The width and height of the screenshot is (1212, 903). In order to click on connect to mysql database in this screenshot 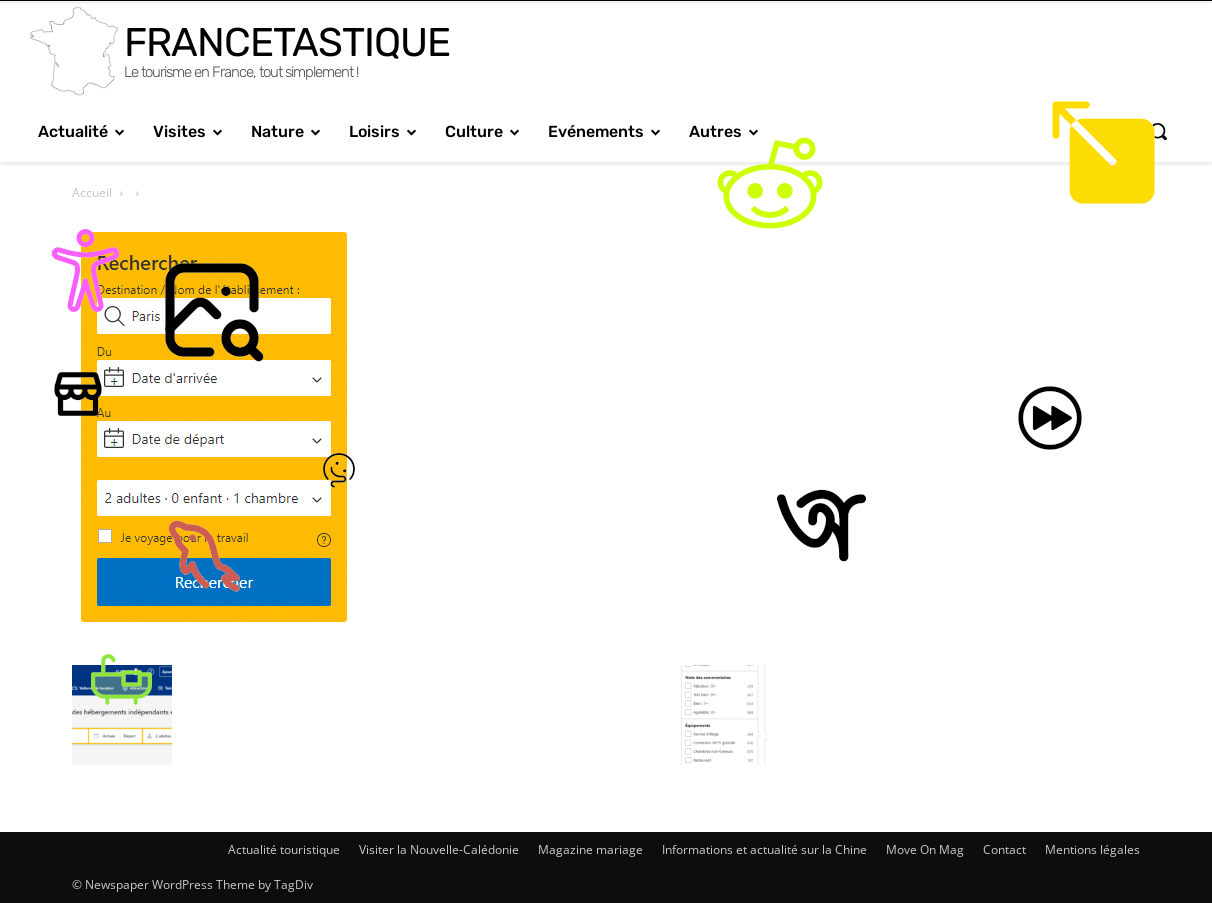, I will do `click(202, 554)`.